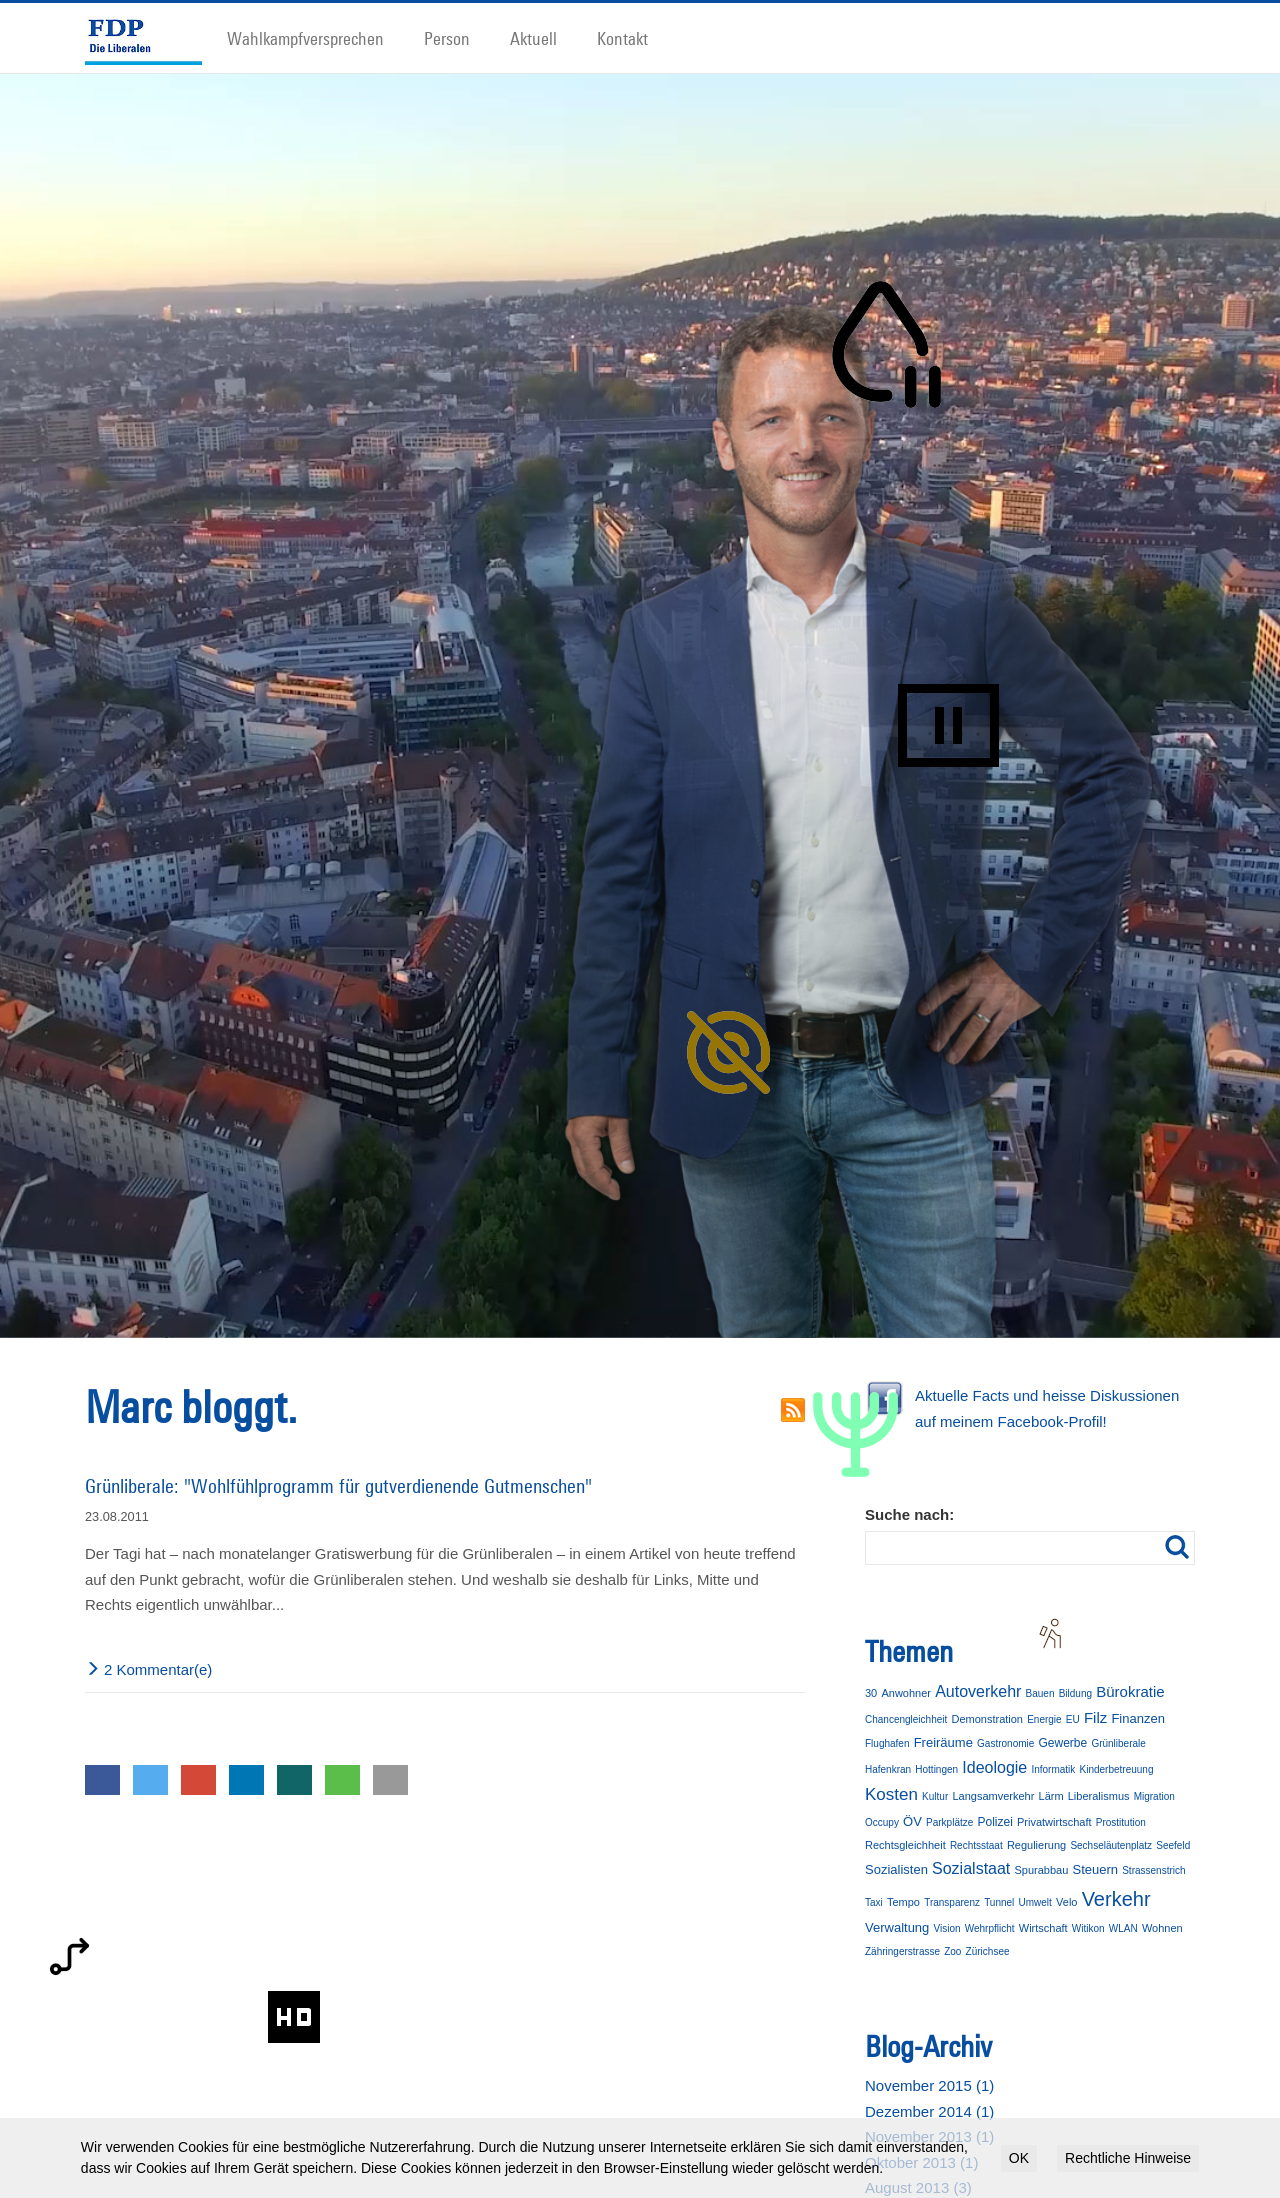 The width and height of the screenshot is (1280, 2198). I want to click on follow a guided path or tutorial, so click(69, 1955).